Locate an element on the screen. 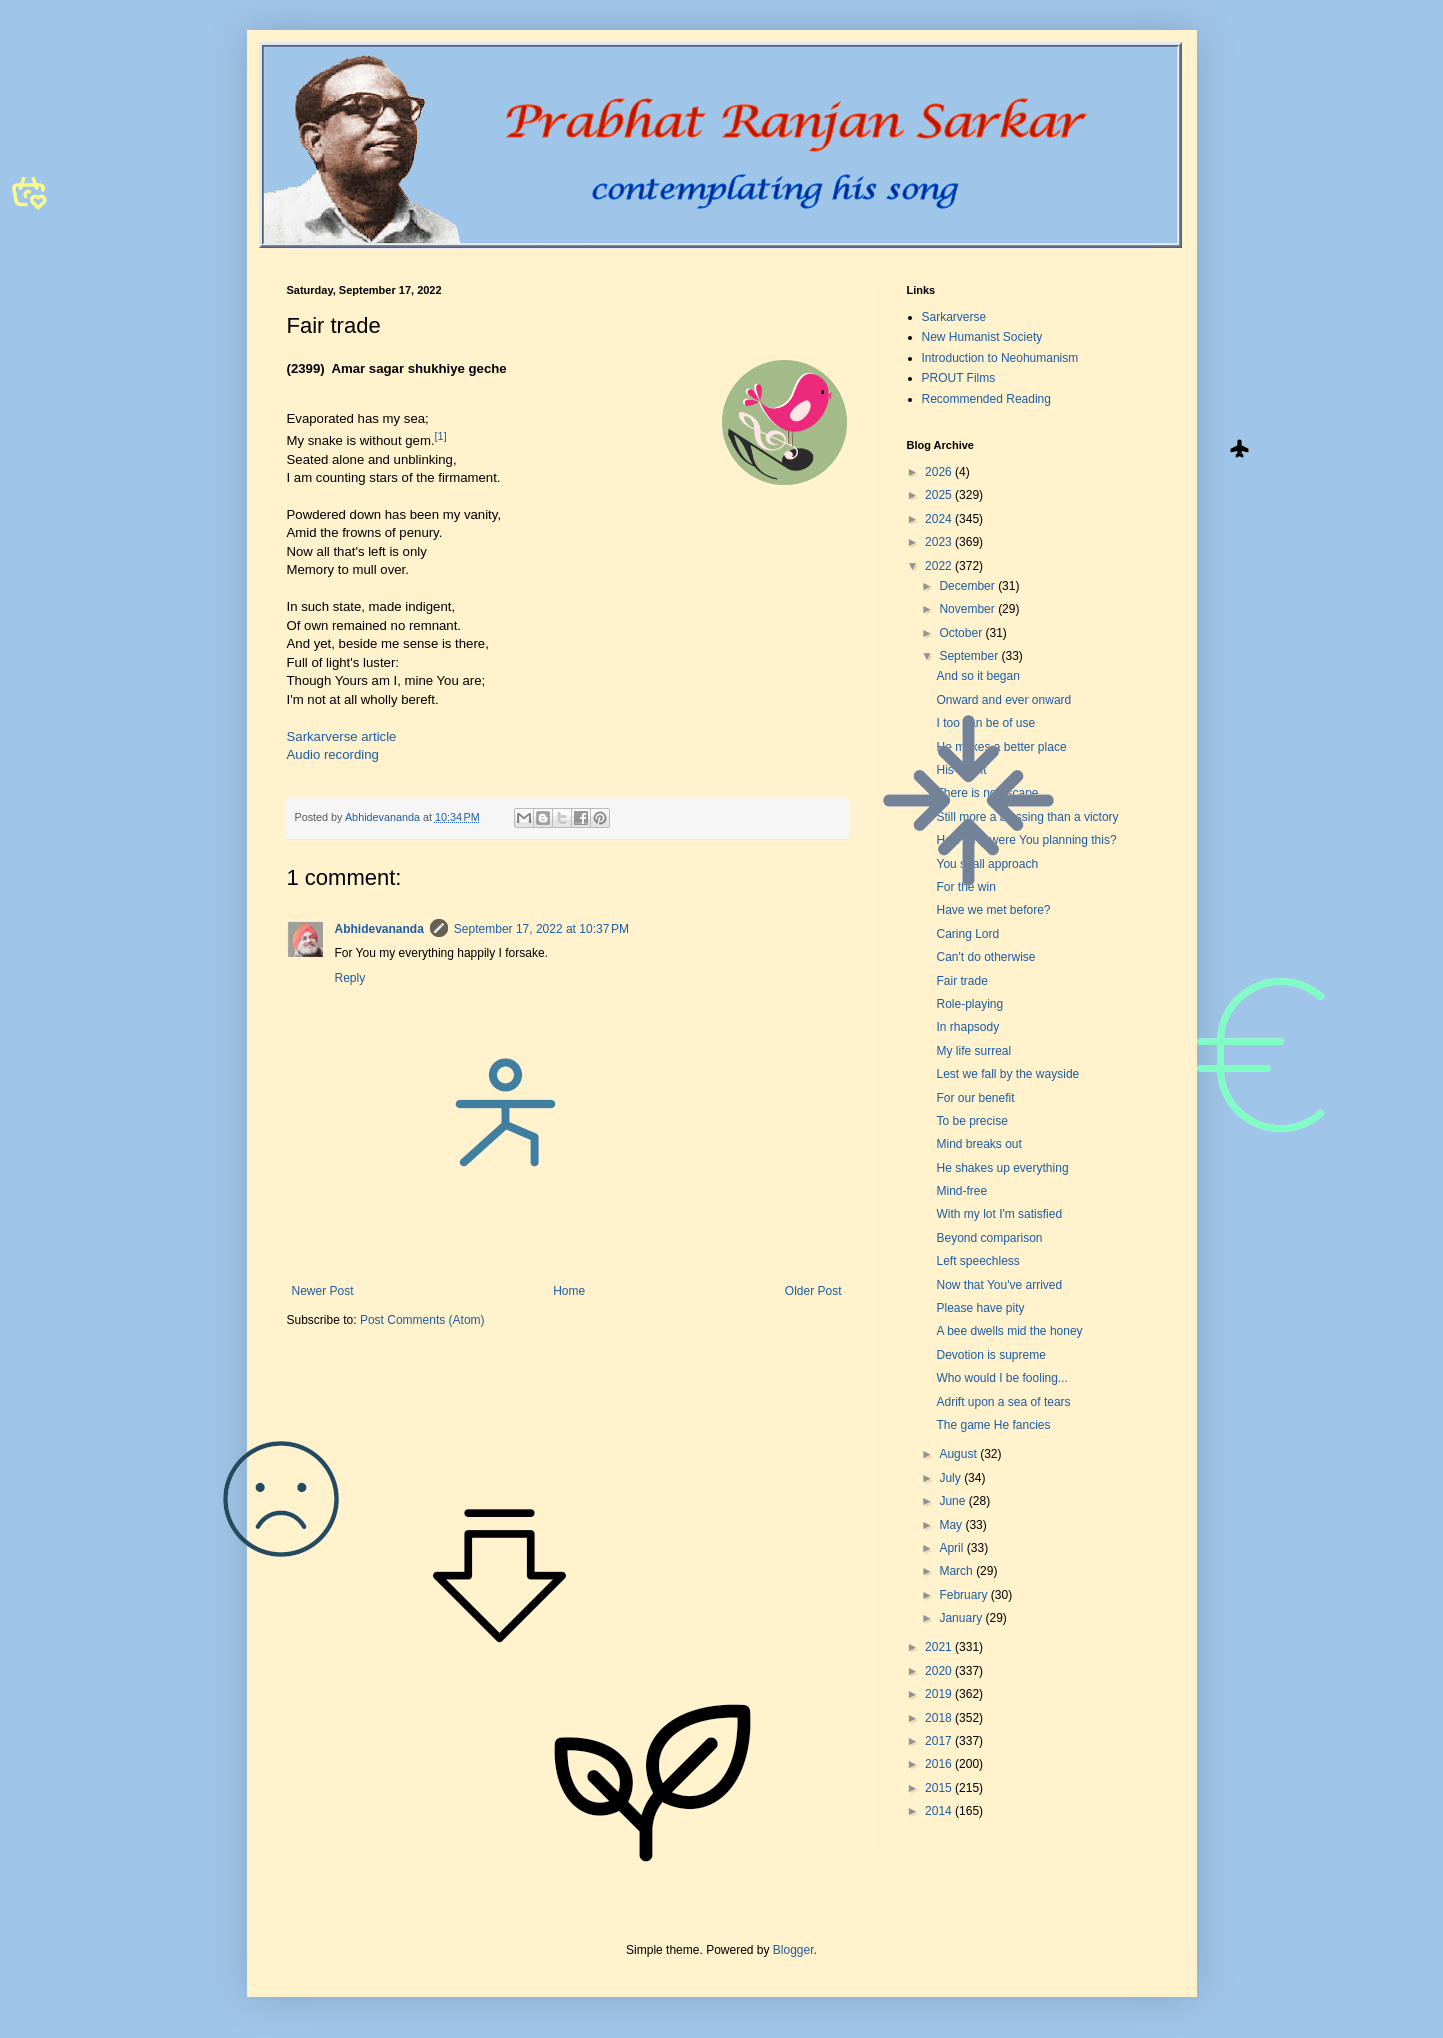 Image resolution: width=1443 pixels, height=2038 pixels. download a file or content is located at coordinates (499, 1570).